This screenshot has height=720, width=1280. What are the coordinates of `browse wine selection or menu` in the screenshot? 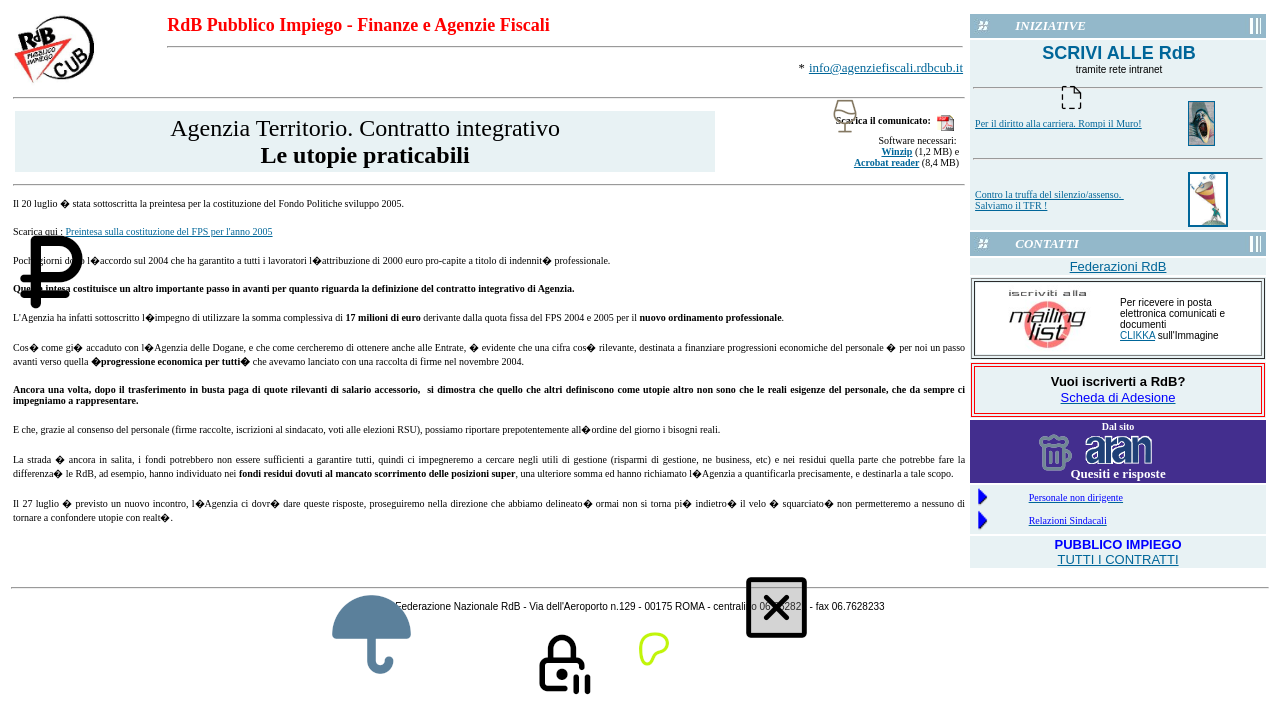 It's located at (845, 115).